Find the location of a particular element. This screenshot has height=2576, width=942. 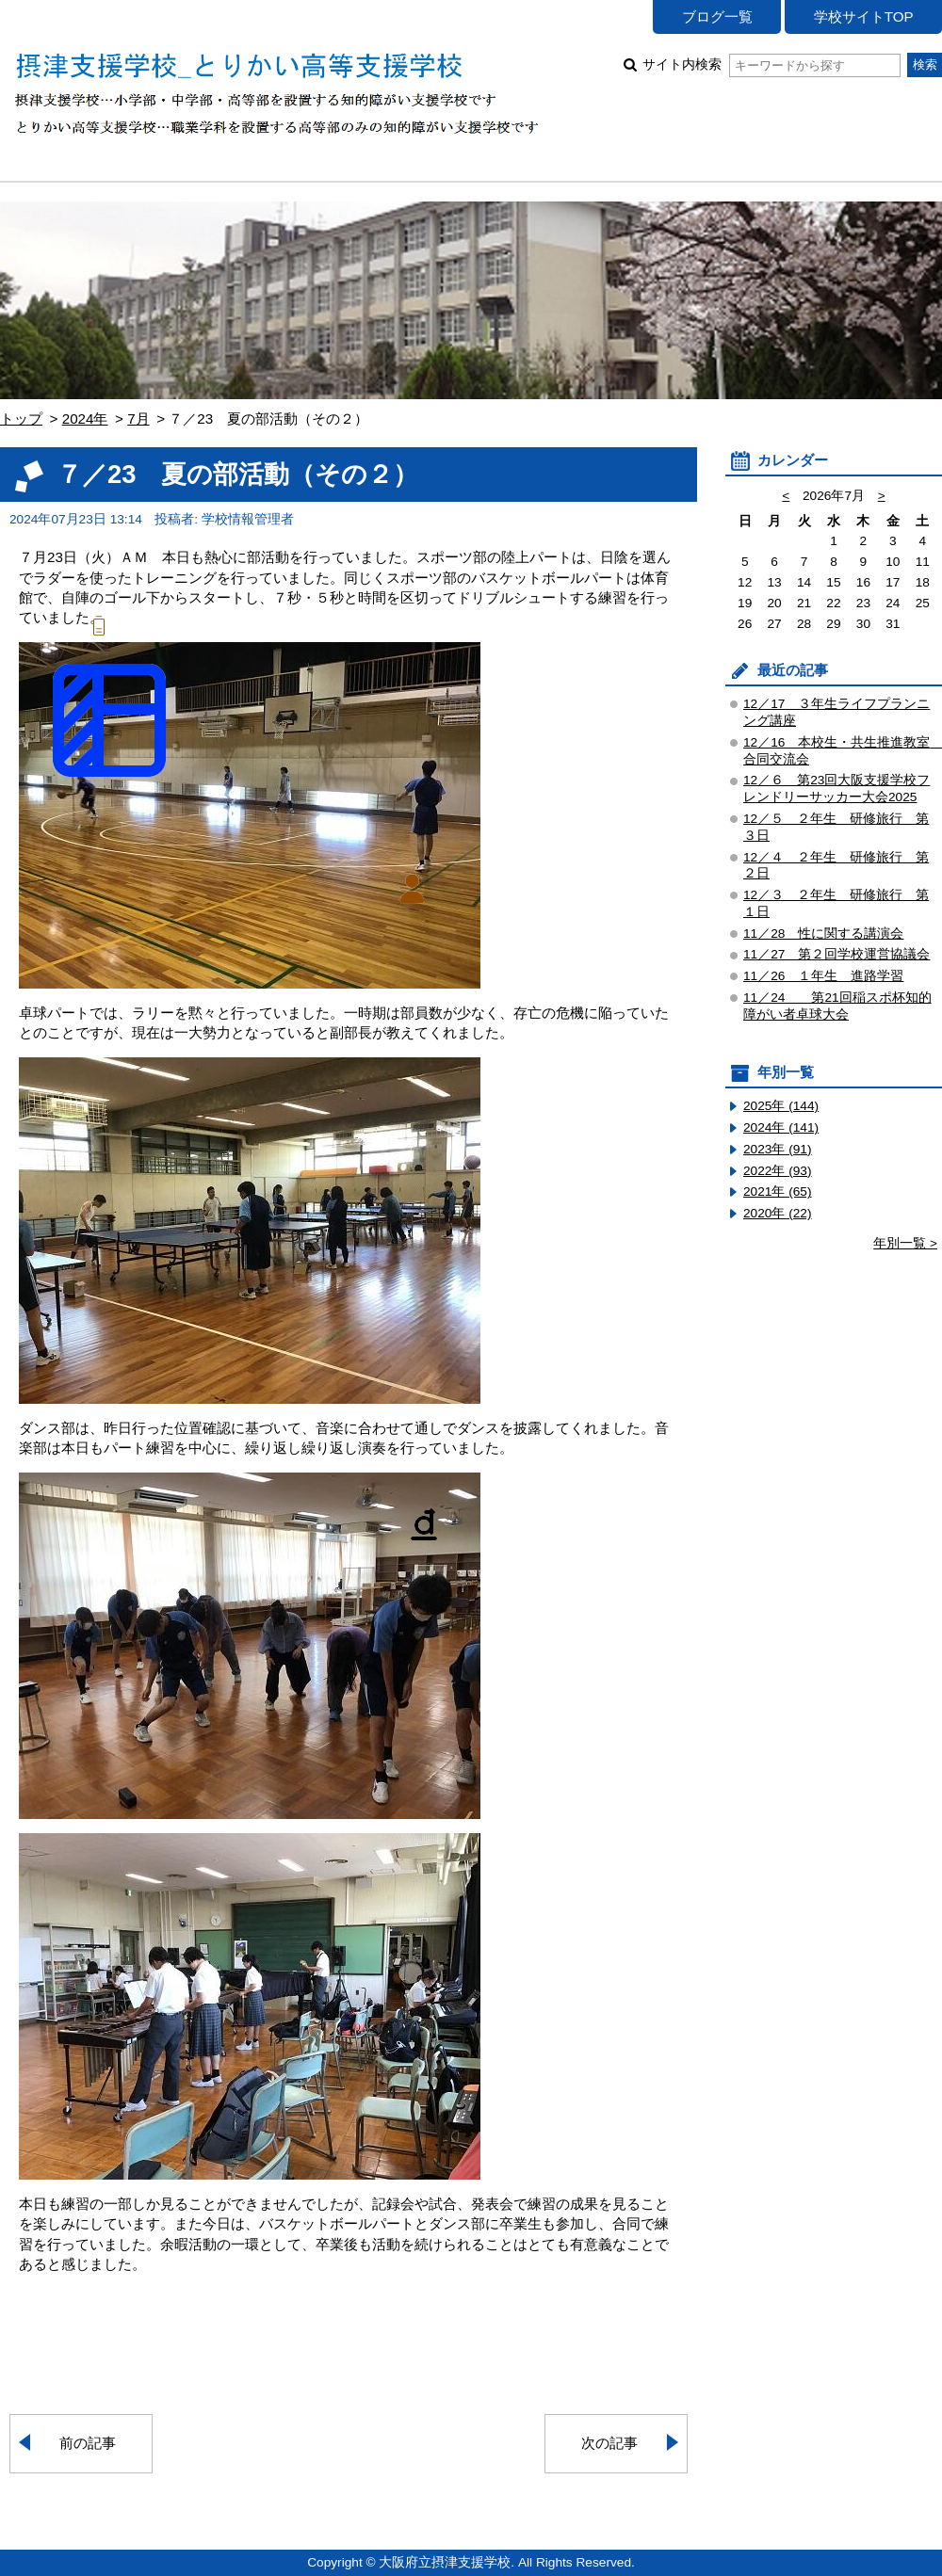

indicates Vietnamese dong currency is located at coordinates (424, 1525).